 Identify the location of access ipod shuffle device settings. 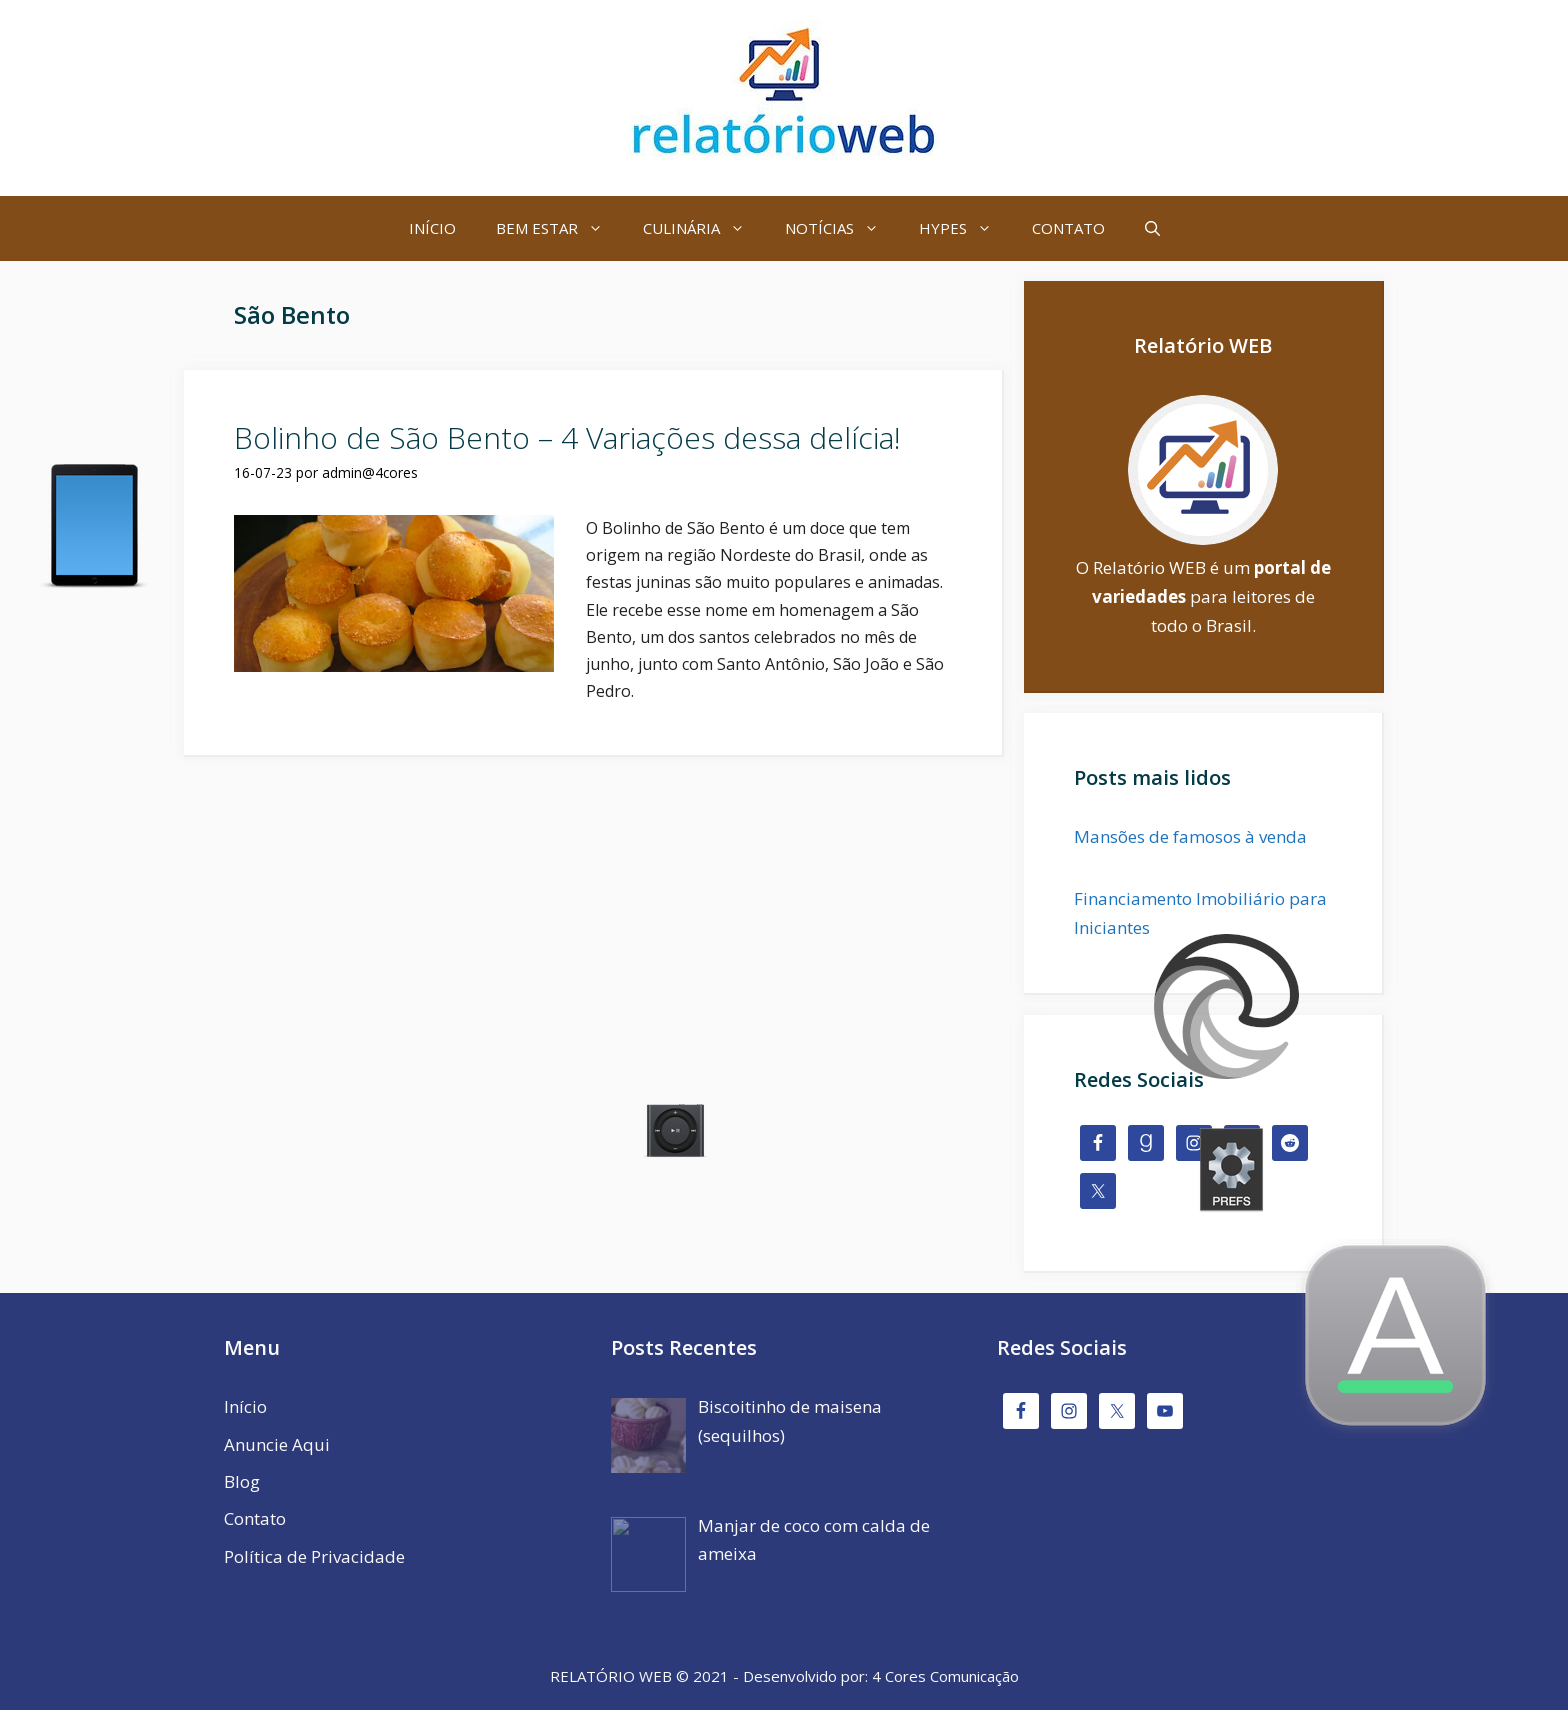
(675, 1130).